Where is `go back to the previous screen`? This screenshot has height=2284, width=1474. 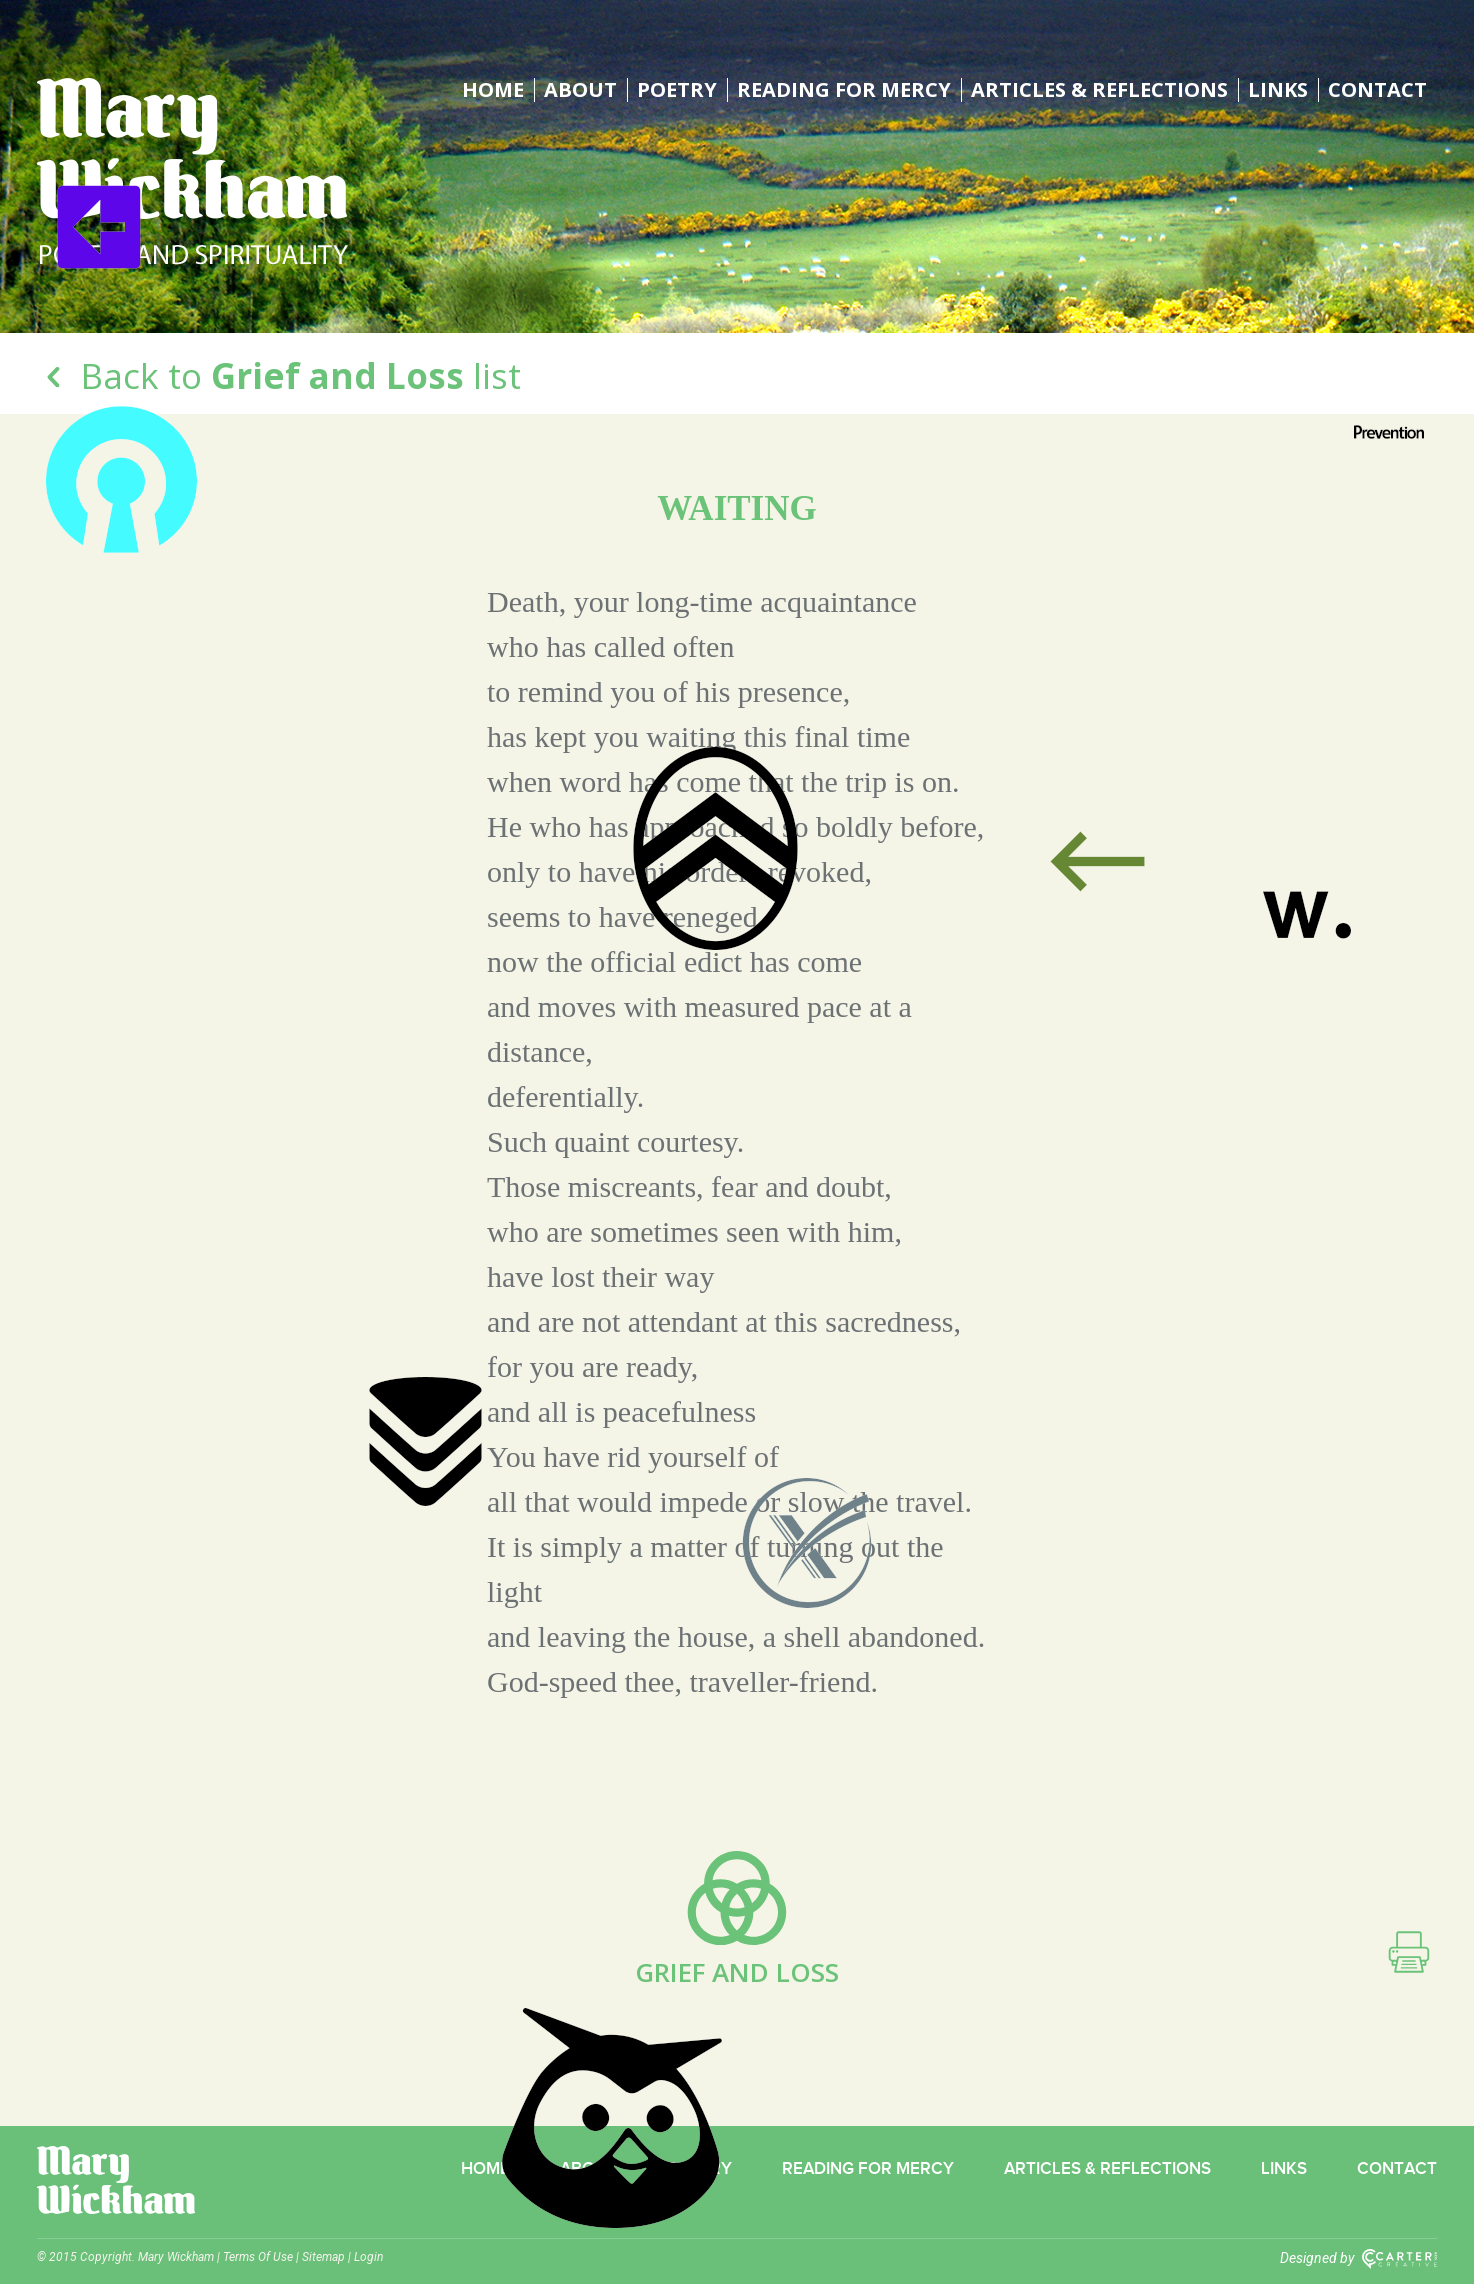 go back to the previous screen is located at coordinates (99, 227).